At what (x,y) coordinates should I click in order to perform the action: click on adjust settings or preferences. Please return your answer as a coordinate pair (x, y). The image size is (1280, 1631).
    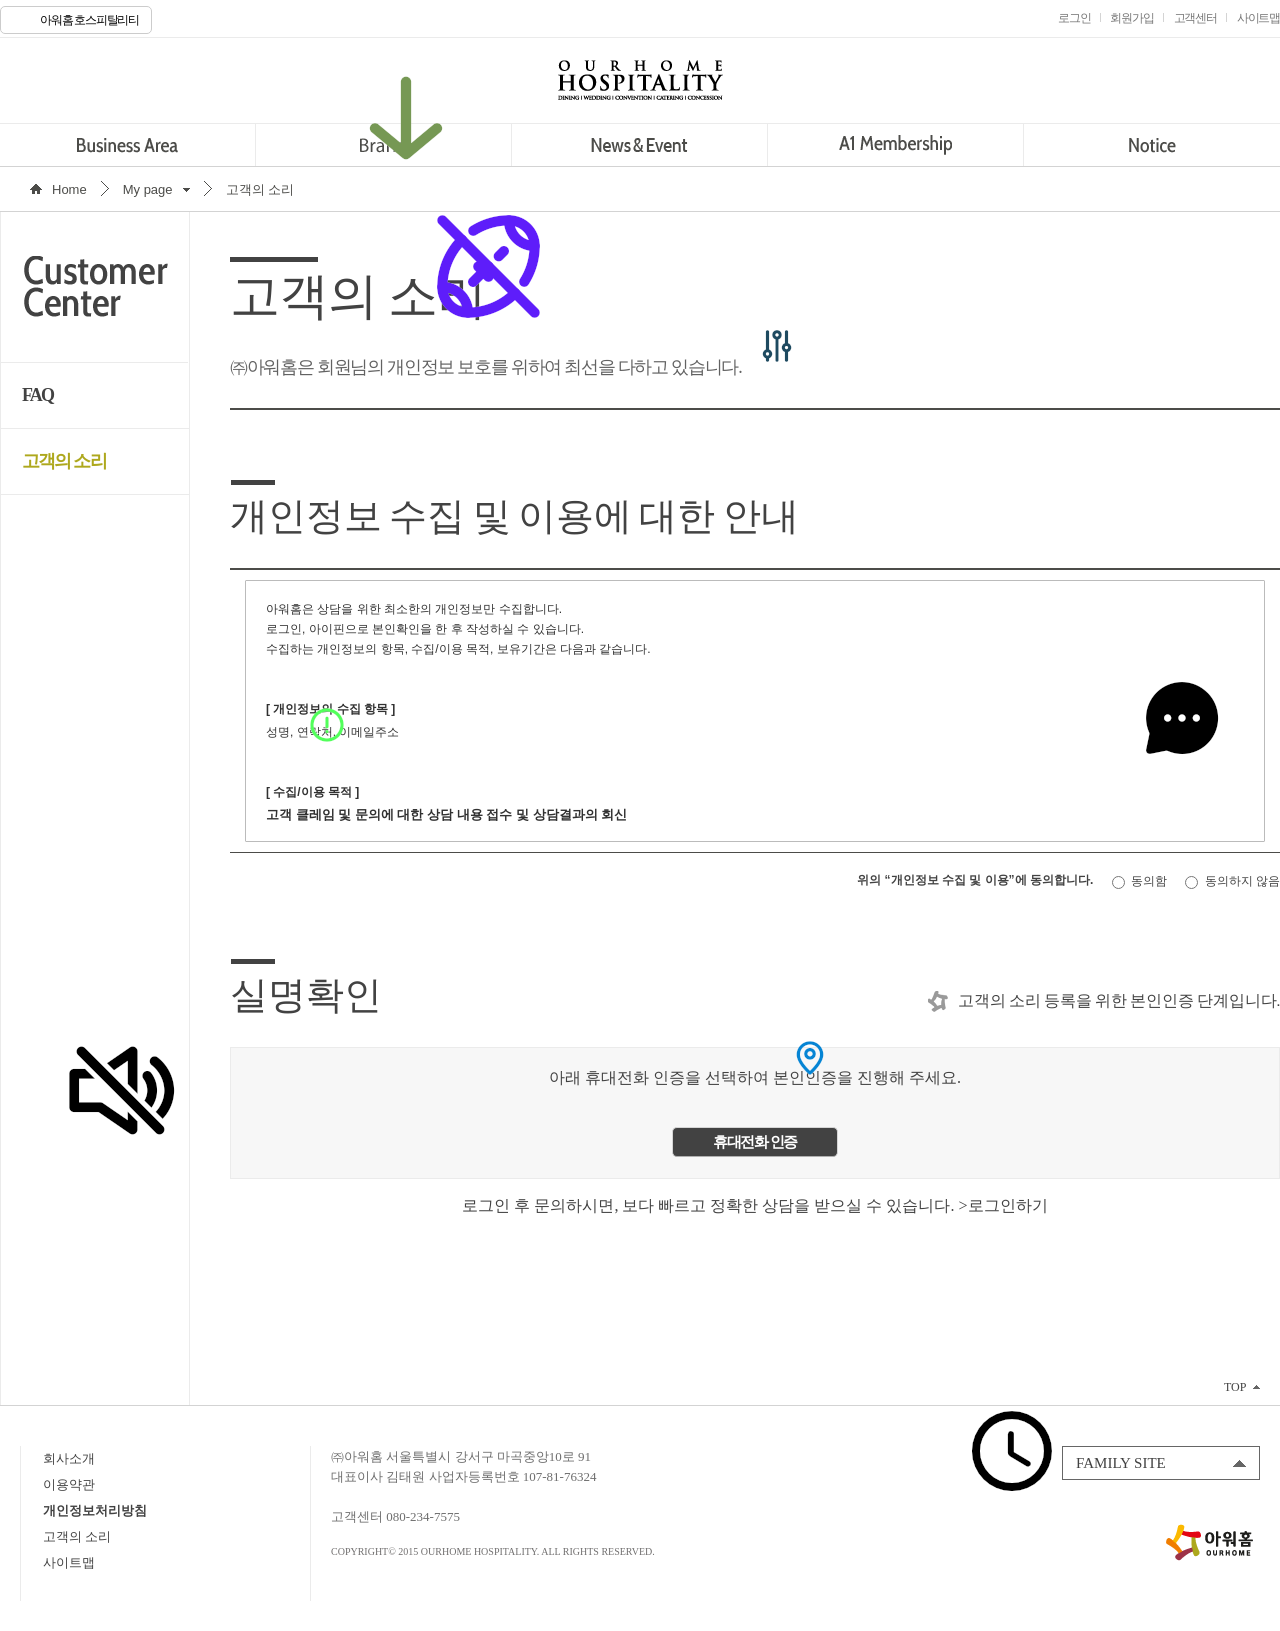
    Looking at the image, I should click on (777, 346).